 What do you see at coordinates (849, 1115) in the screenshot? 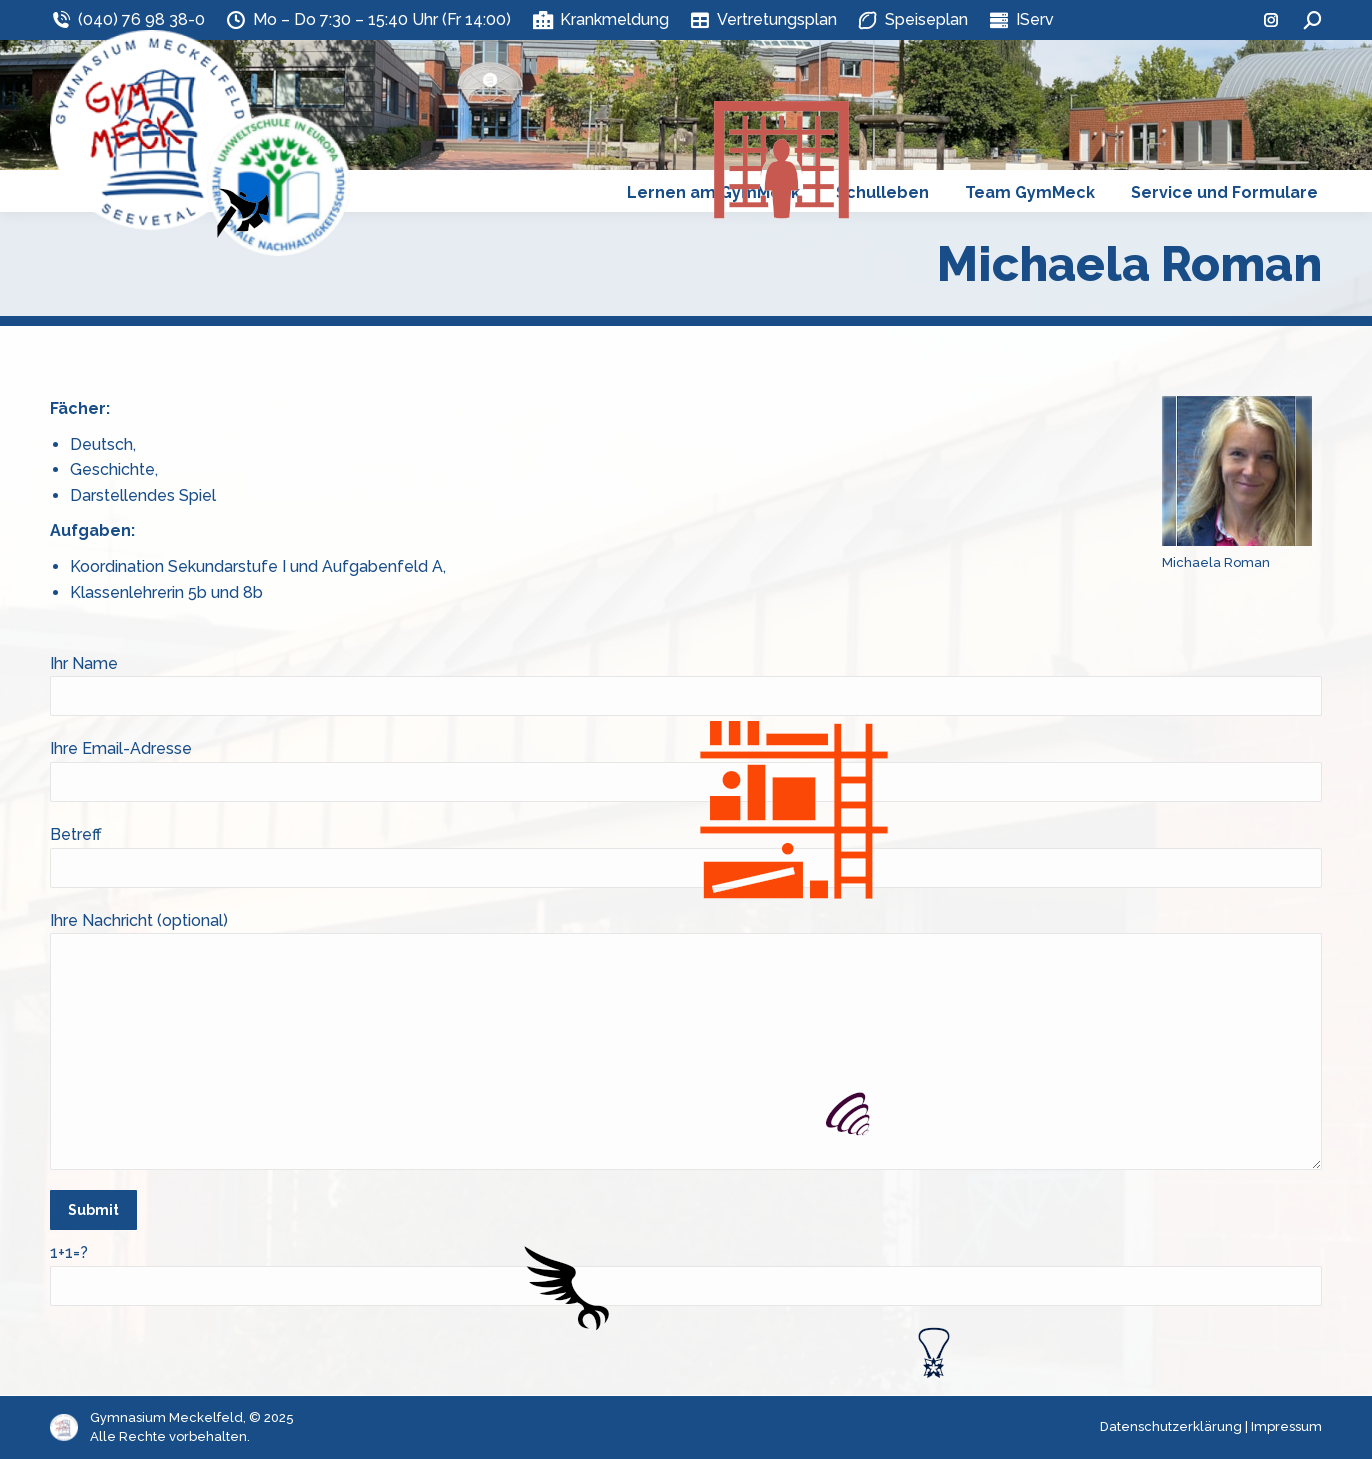
I see `activate tornado or vortex ability in game` at bounding box center [849, 1115].